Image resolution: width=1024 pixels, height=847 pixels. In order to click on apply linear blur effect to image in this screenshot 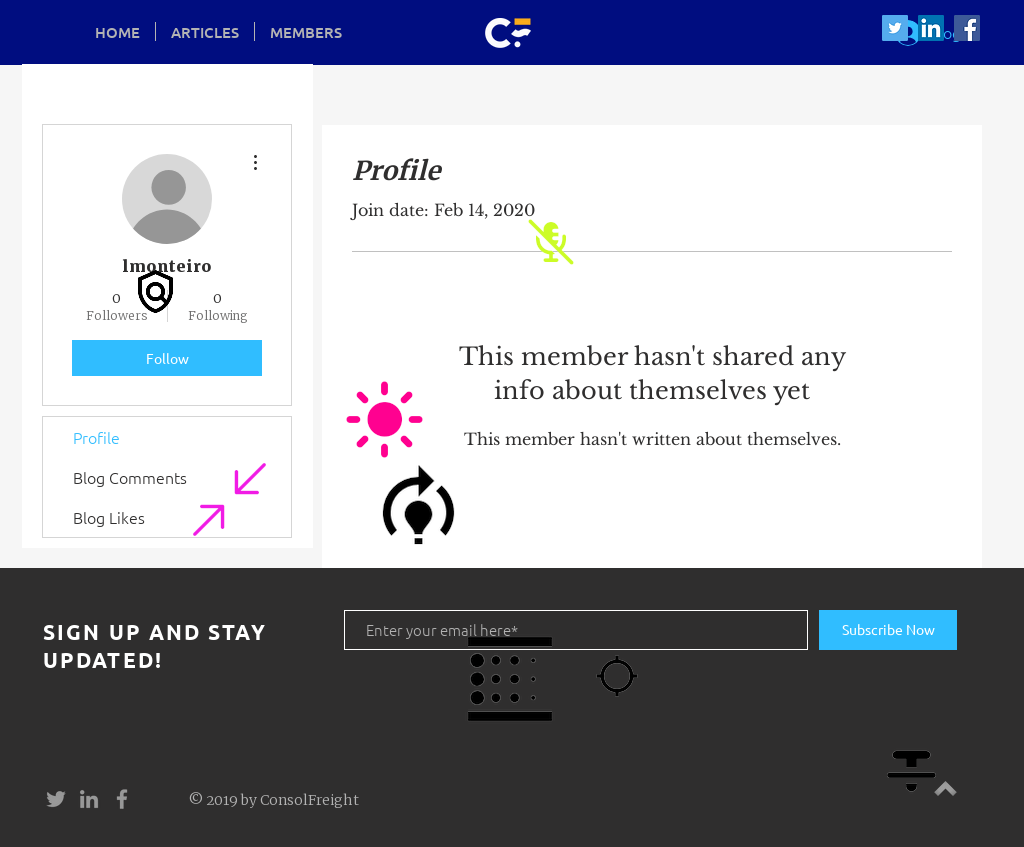, I will do `click(510, 679)`.